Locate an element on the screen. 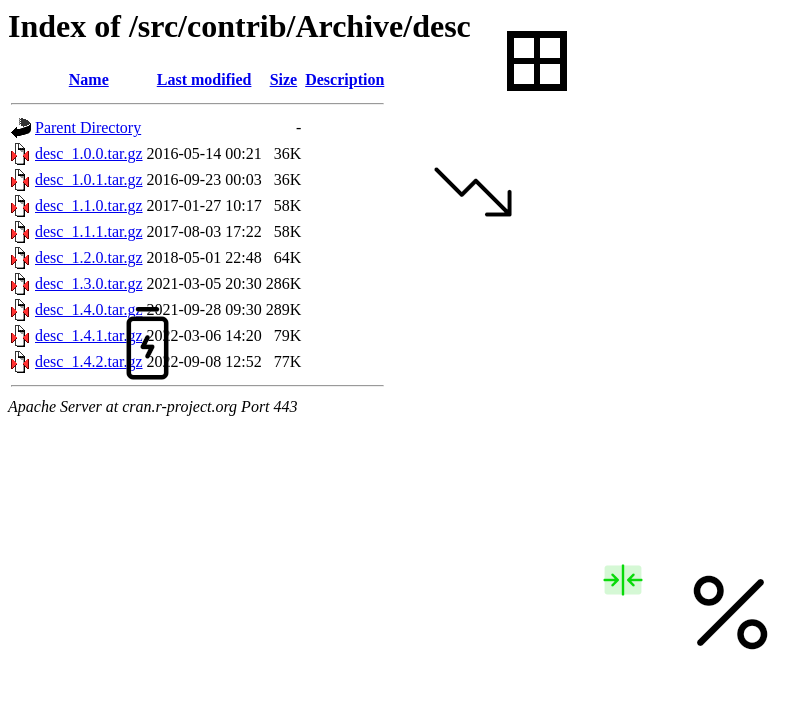 The image size is (787, 720). toggle all borders on a table or cell is located at coordinates (537, 61).